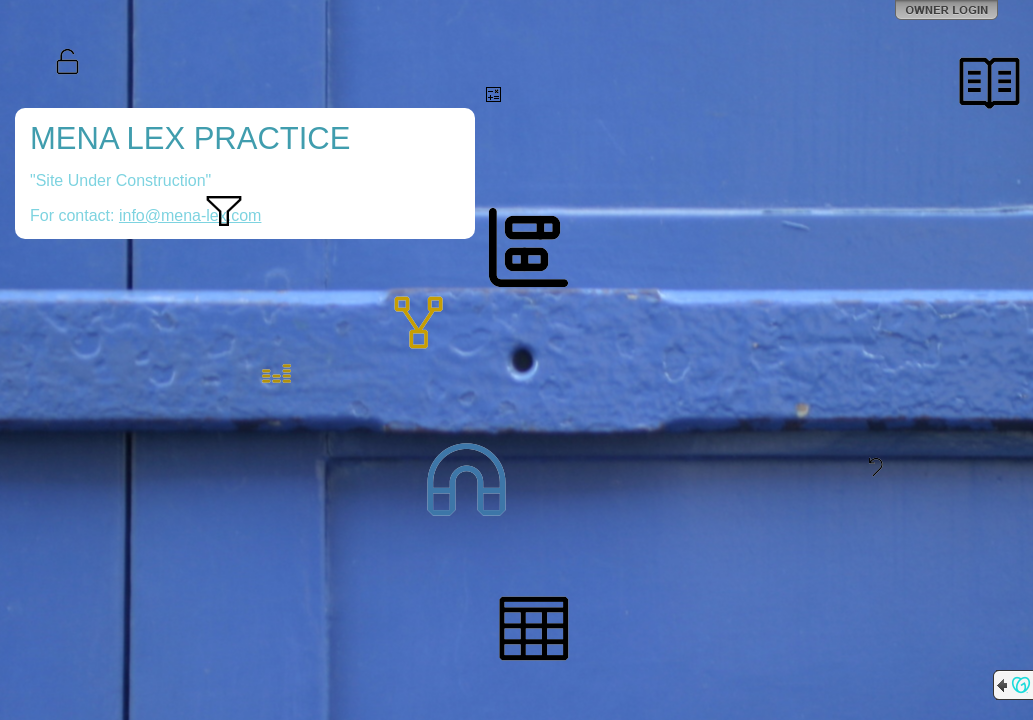 This screenshot has height=720, width=1033. I want to click on open documentation or help guide, so click(989, 83).